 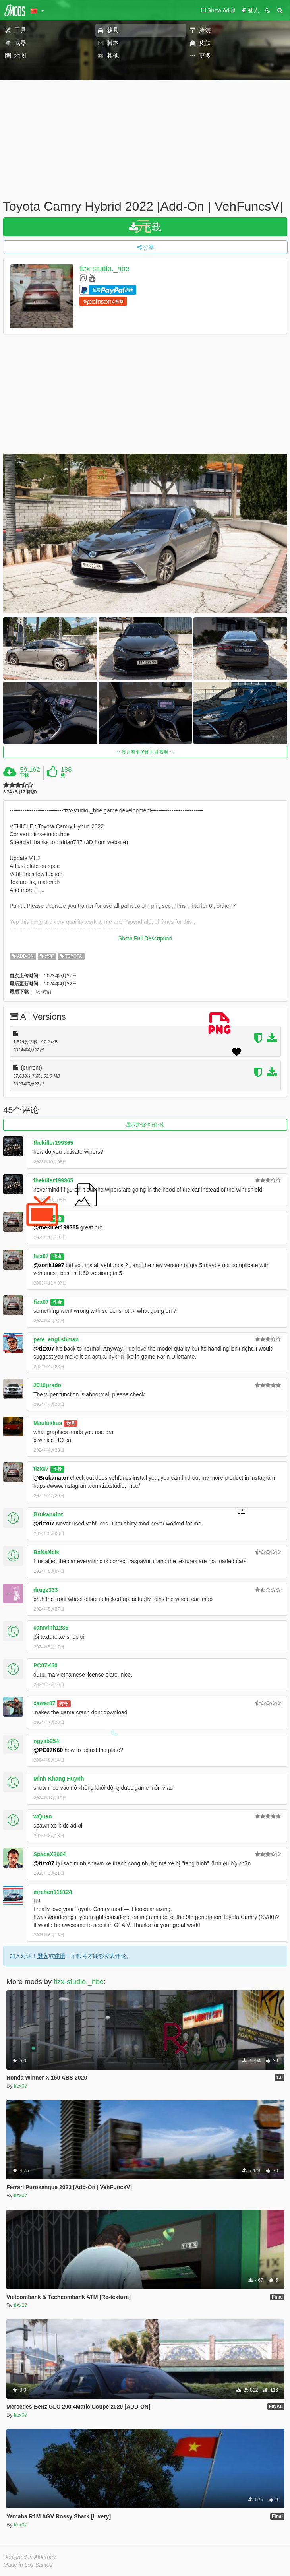 What do you see at coordinates (87, 1195) in the screenshot?
I see `view image file` at bounding box center [87, 1195].